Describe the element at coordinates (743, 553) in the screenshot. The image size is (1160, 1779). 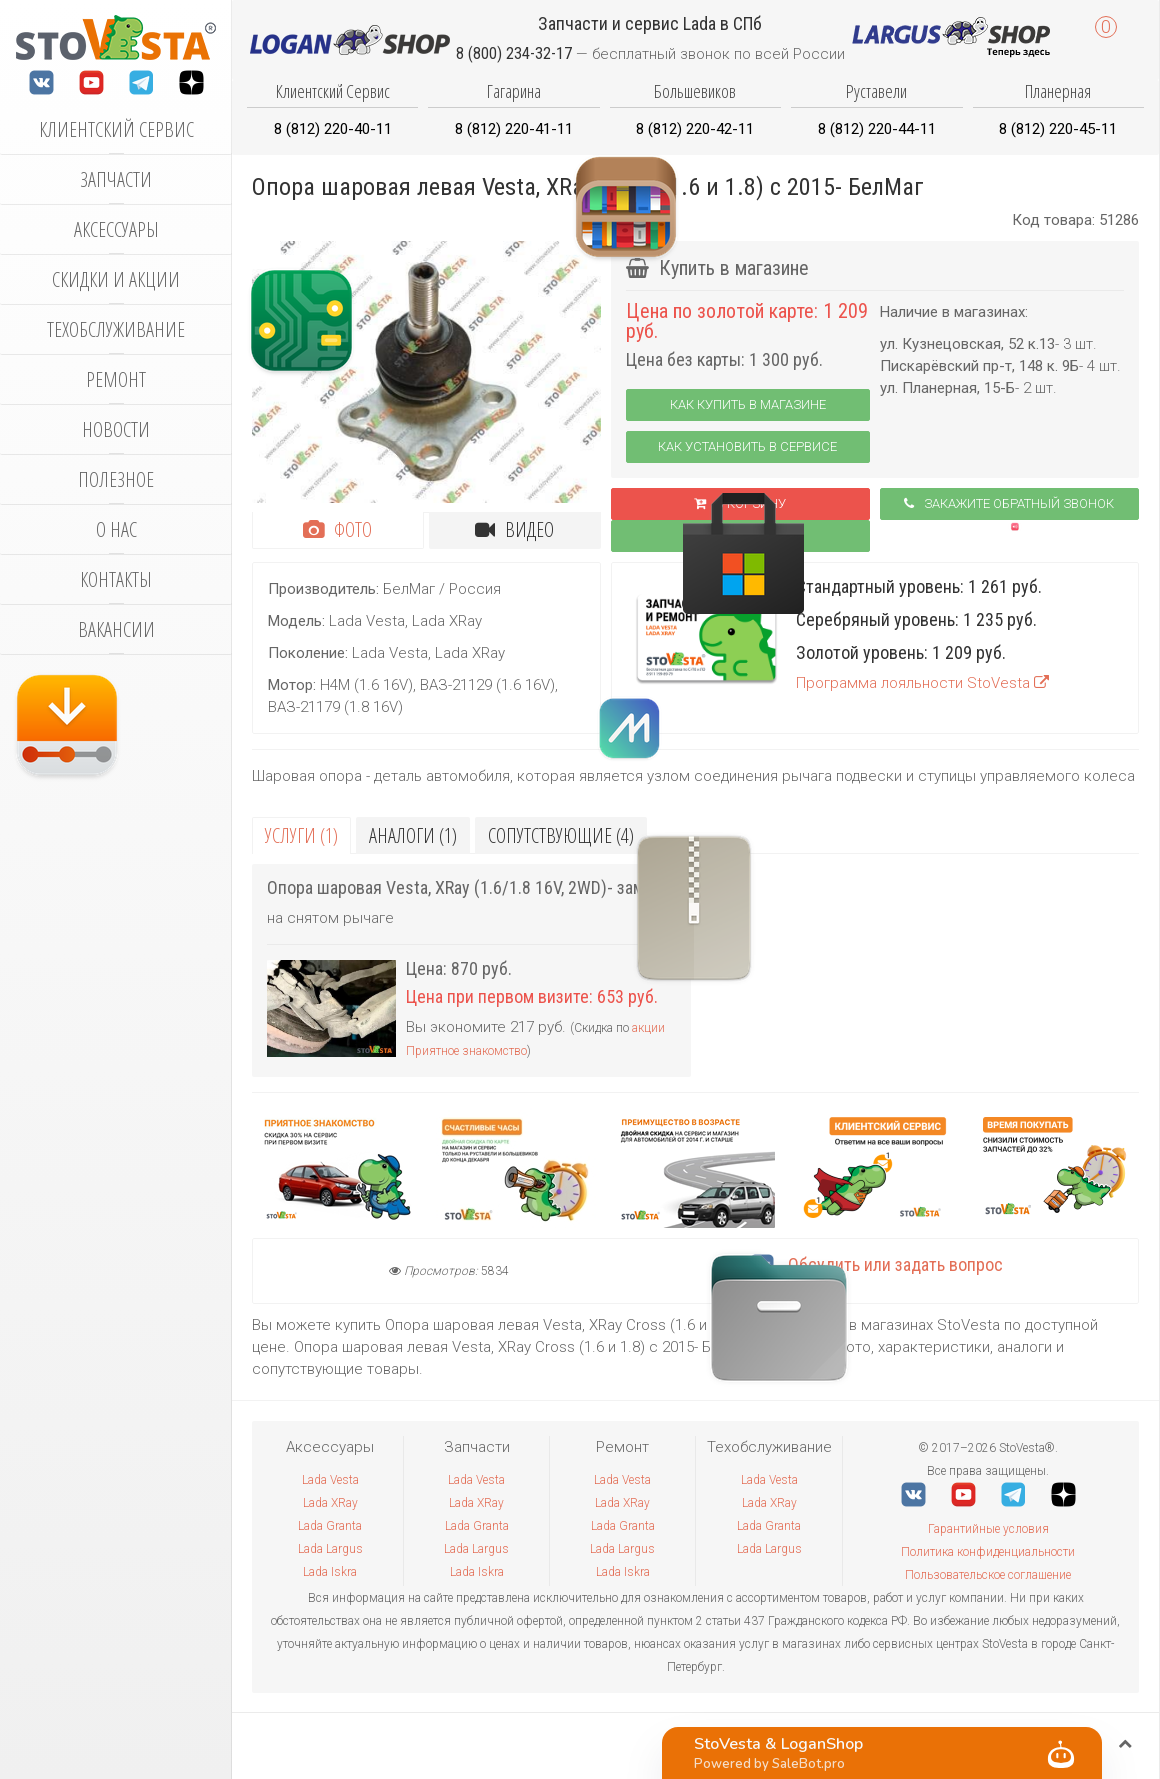
I see `open the Microsoft Store app` at that location.